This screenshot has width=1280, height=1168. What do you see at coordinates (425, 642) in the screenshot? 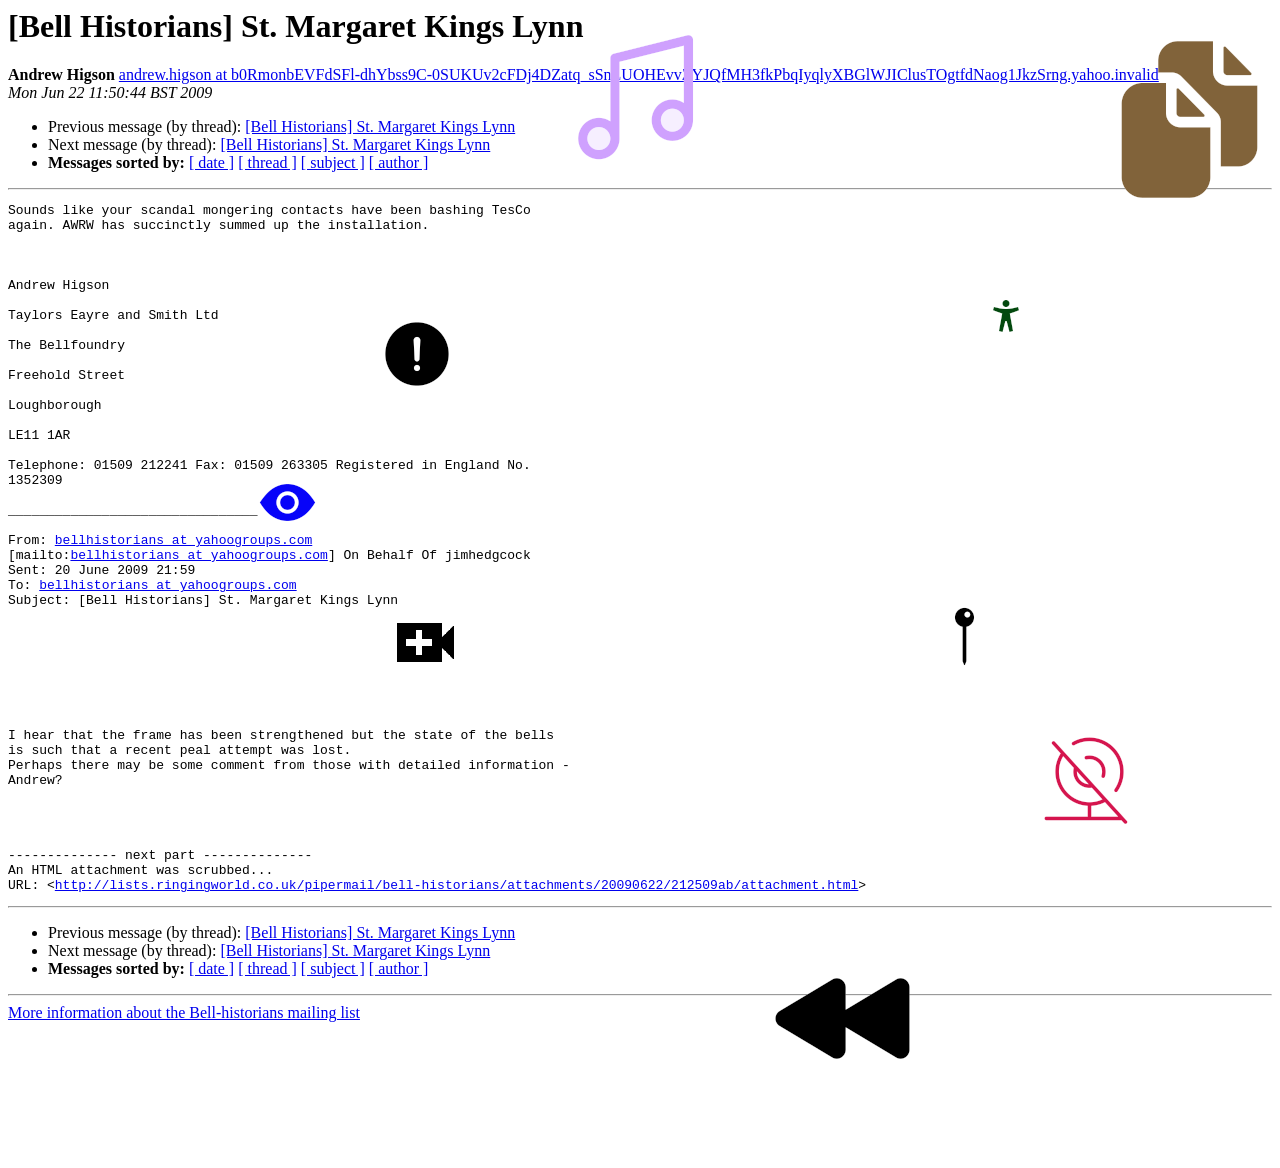
I see `start a new video call` at bounding box center [425, 642].